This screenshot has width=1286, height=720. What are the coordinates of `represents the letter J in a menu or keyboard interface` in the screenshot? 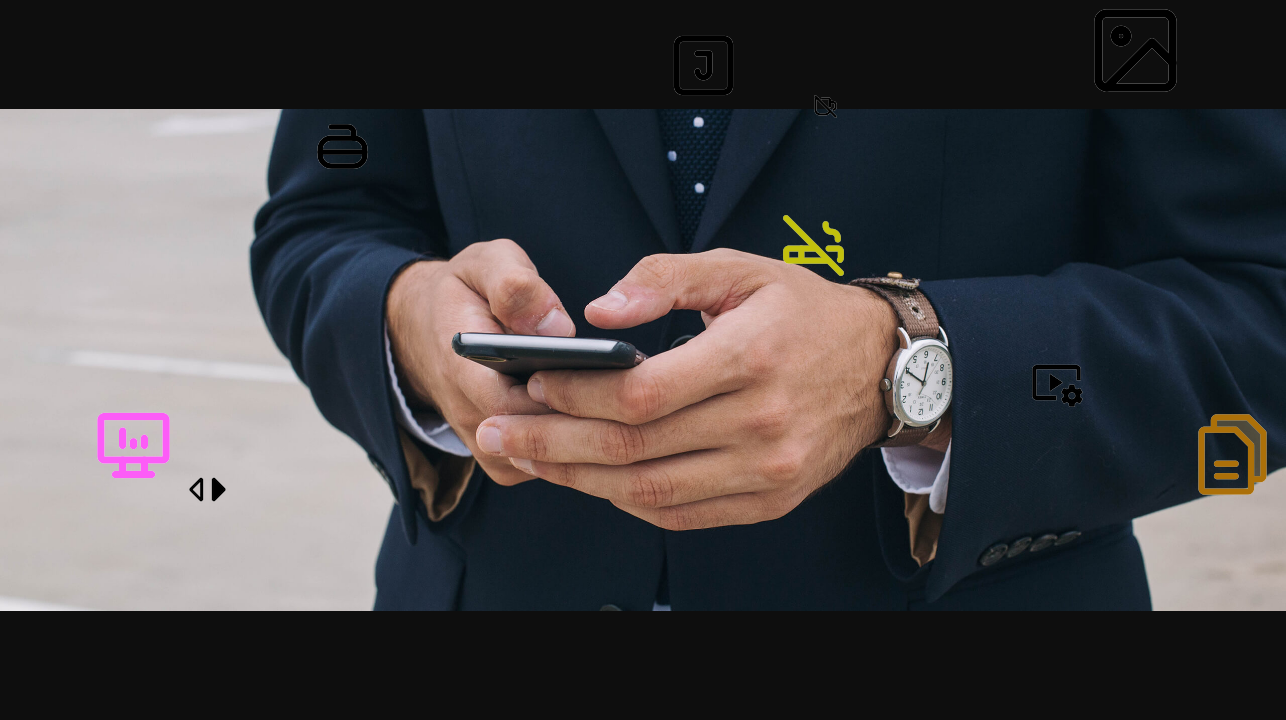 It's located at (703, 65).